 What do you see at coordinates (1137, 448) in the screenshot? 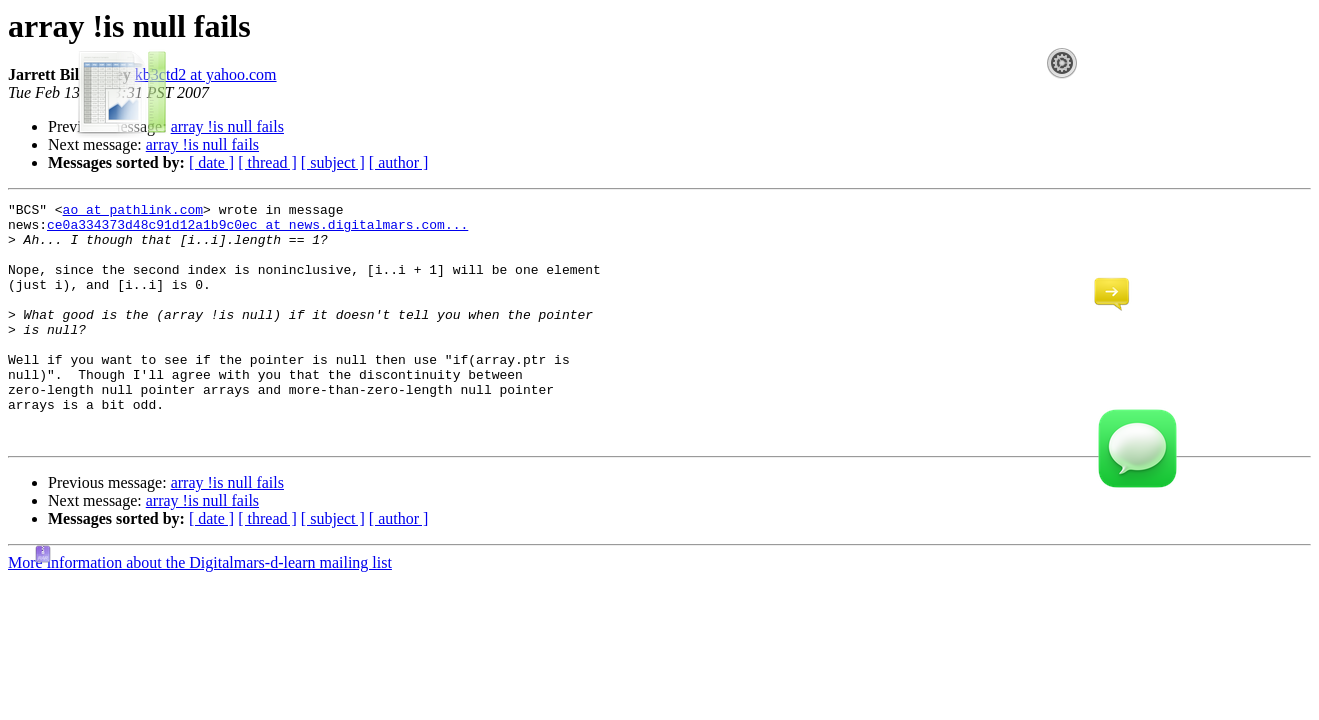
I see `open the messages app` at bounding box center [1137, 448].